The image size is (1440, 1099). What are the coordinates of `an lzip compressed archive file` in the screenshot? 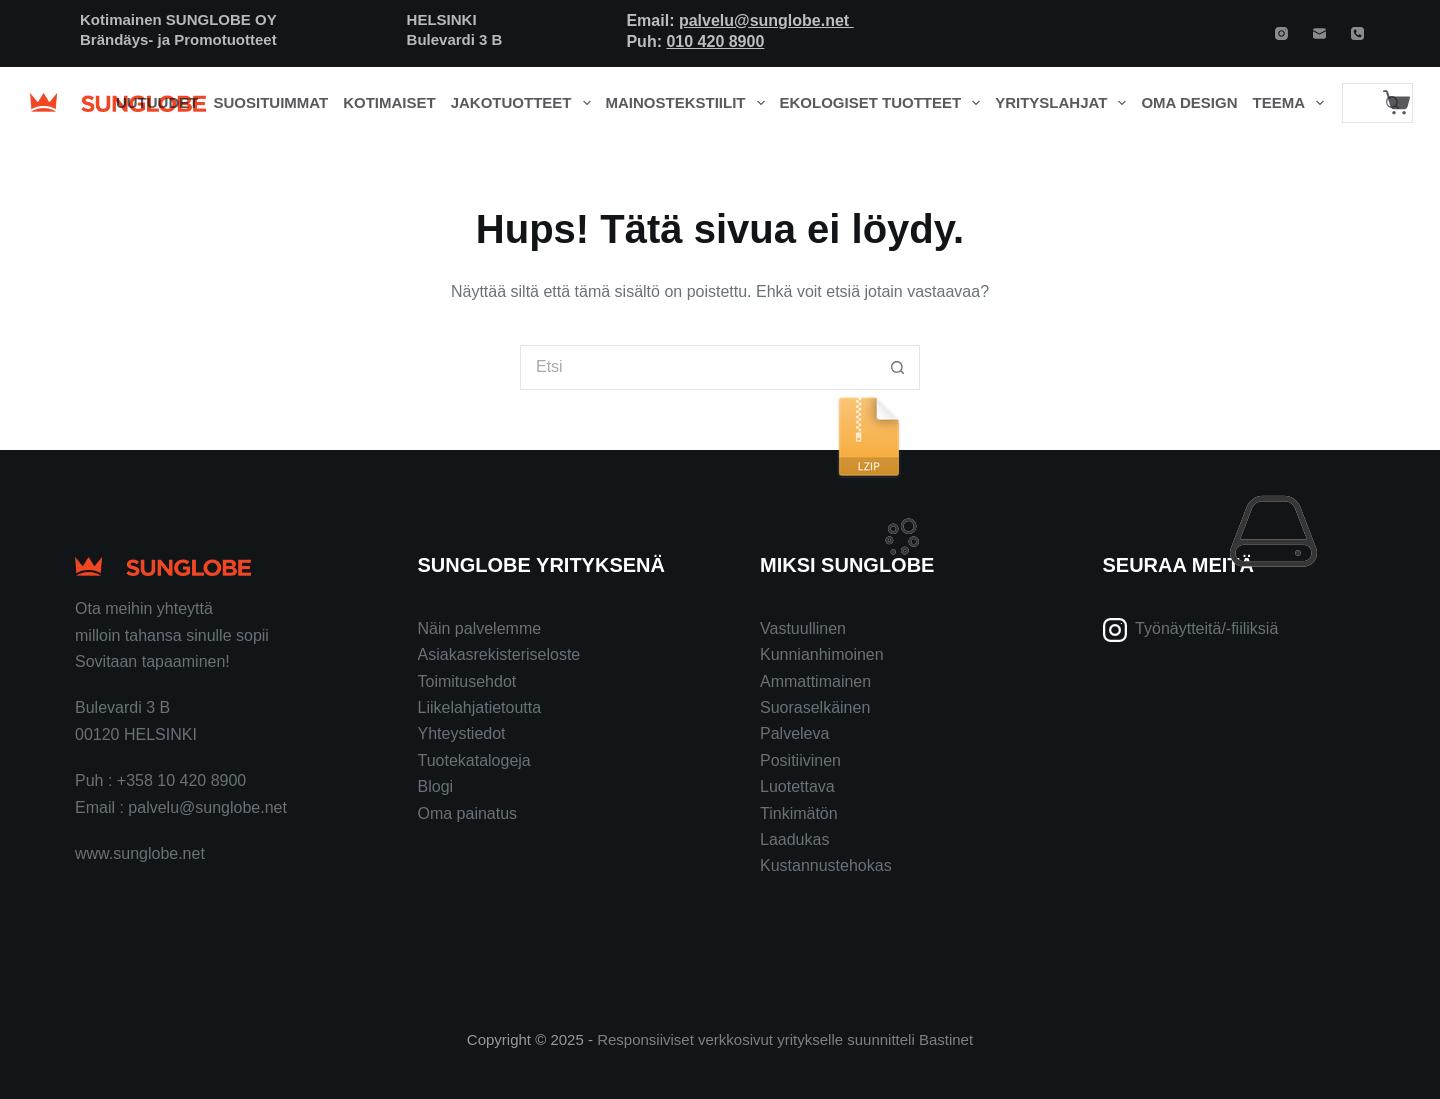 It's located at (869, 438).